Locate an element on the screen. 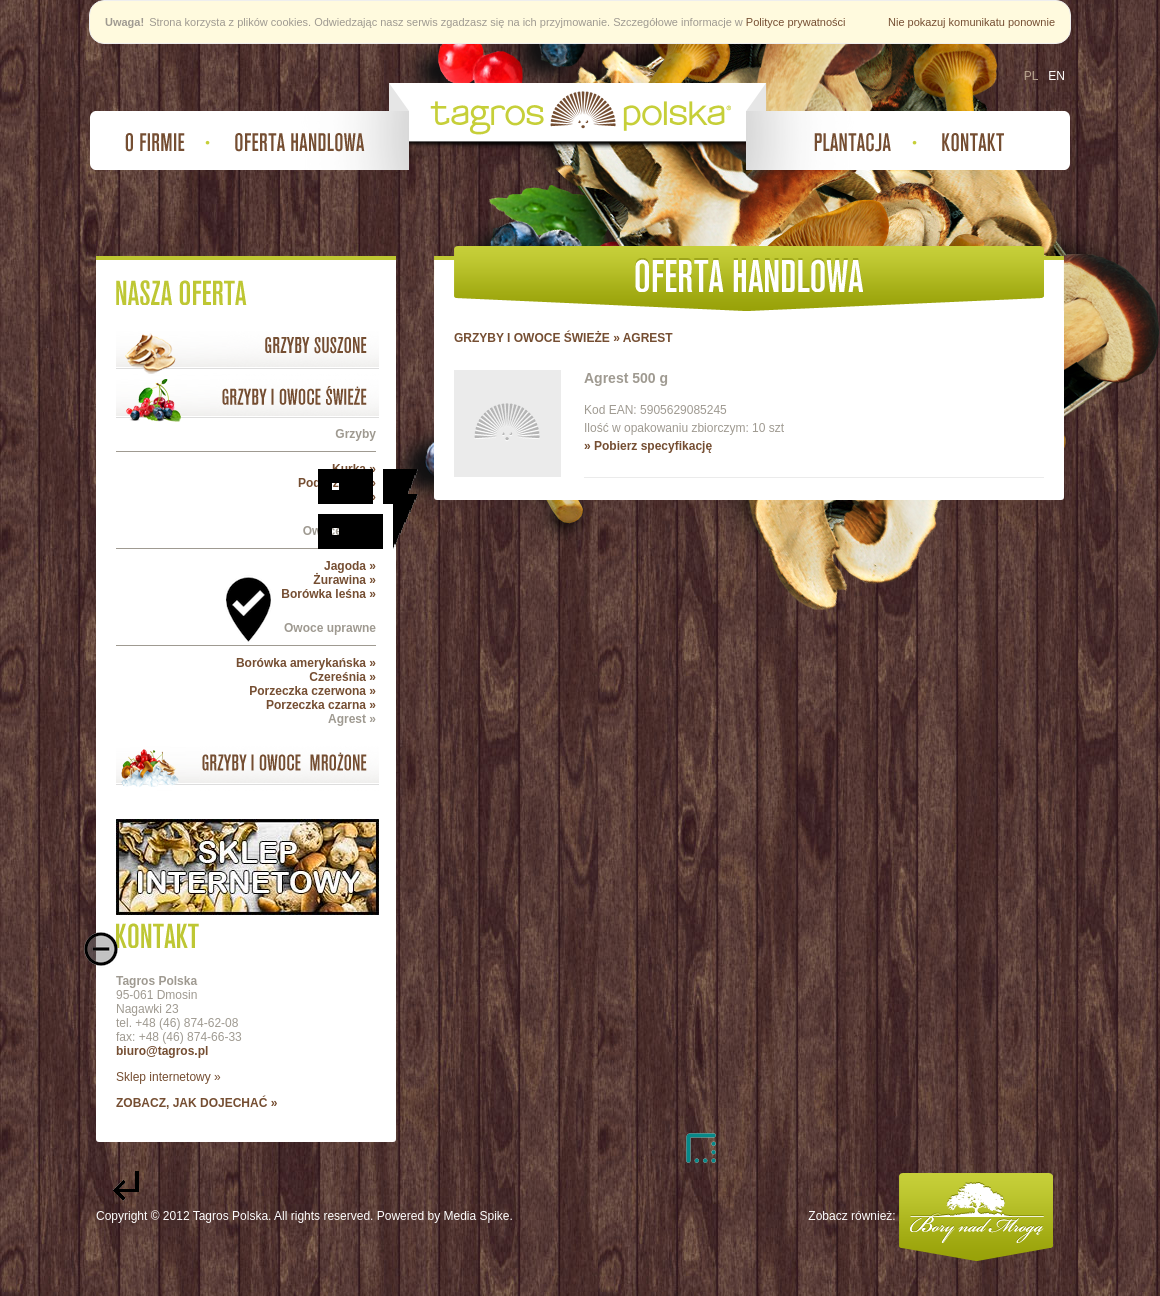  apply border to top and left edges is located at coordinates (701, 1148).